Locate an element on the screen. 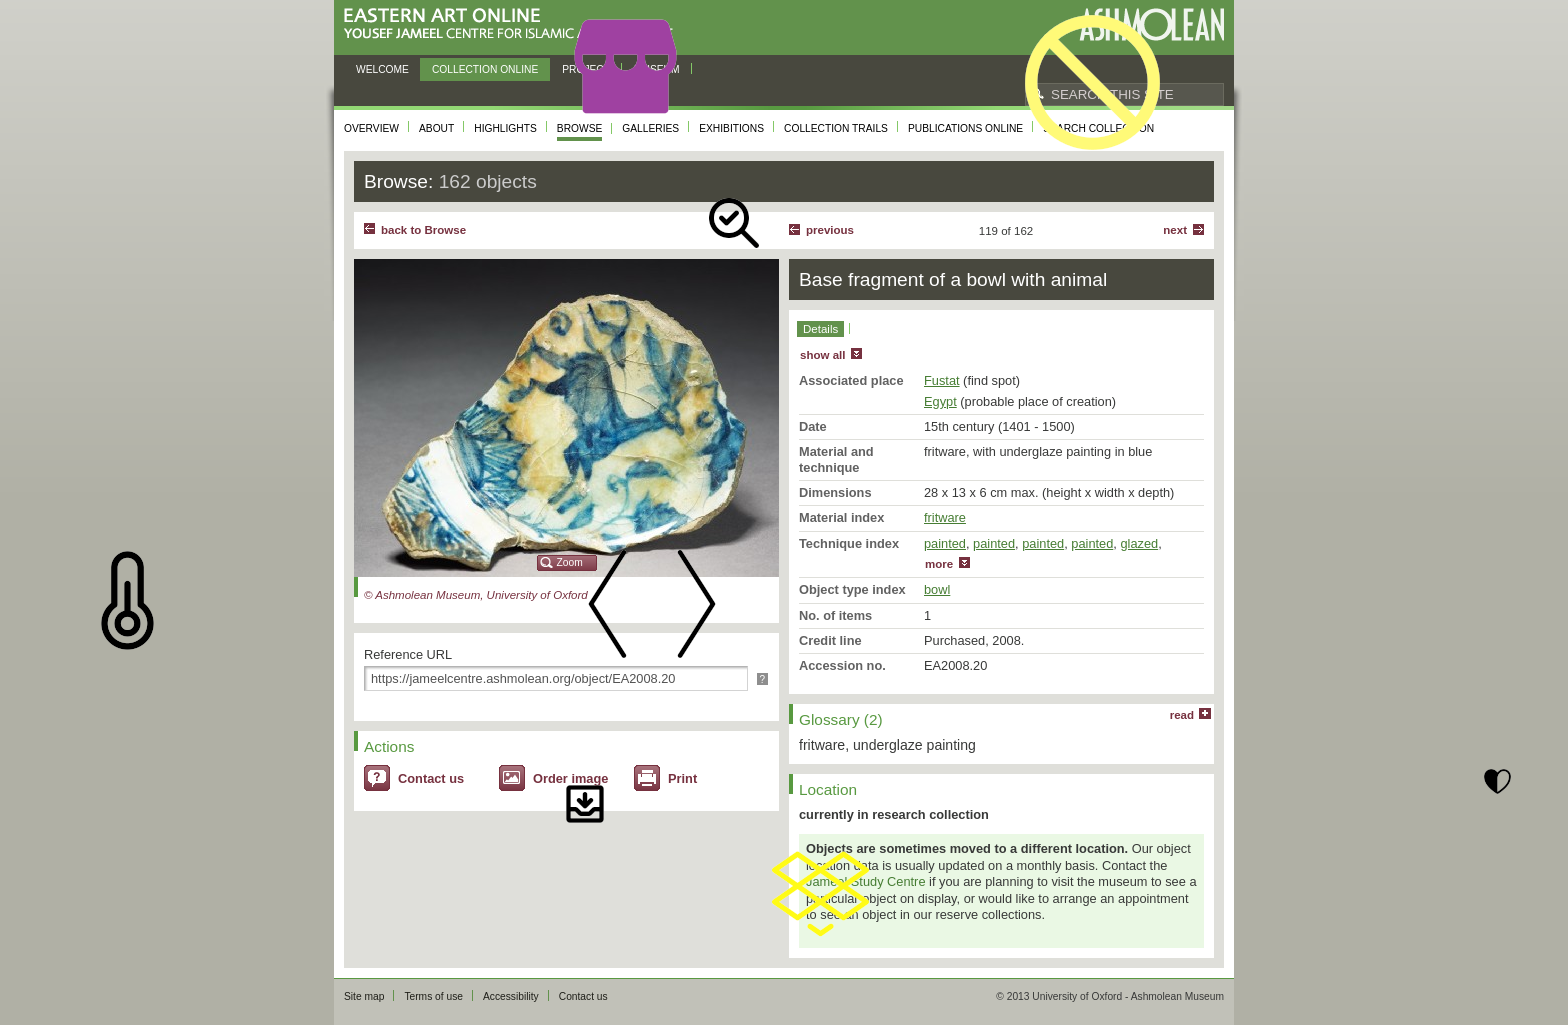  confirm search results is located at coordinates (734, 223).